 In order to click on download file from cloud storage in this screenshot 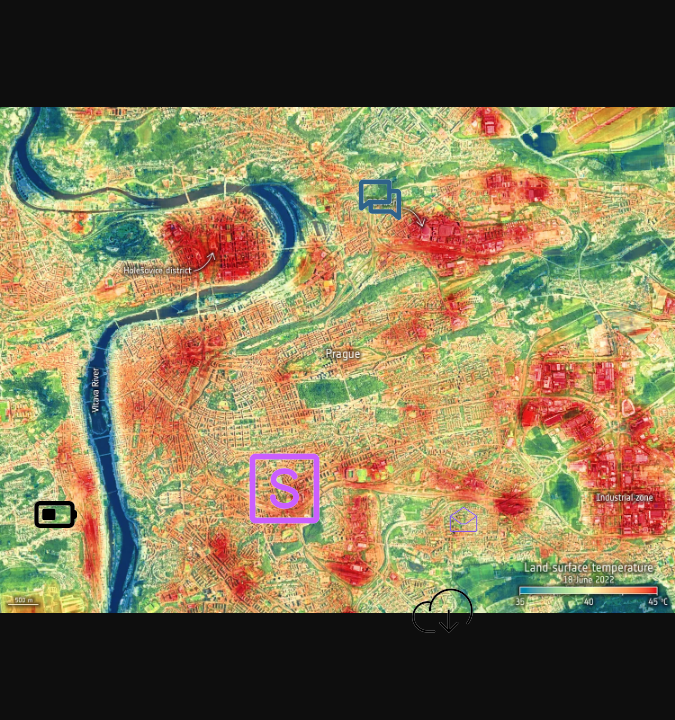, I will do `click(442, 610)`.